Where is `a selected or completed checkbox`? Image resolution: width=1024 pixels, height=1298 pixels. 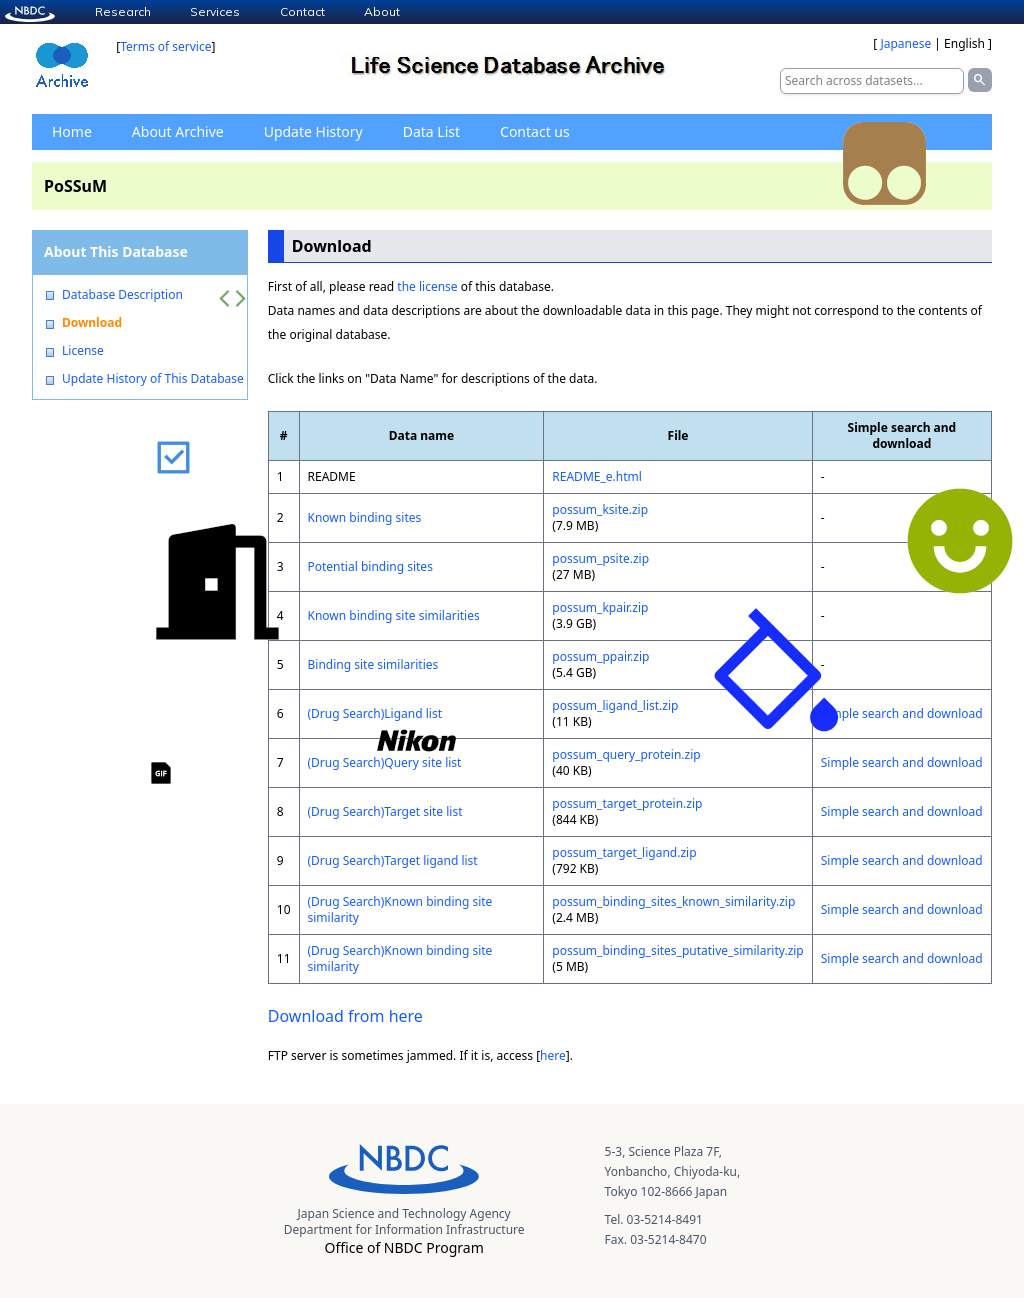 a selected or completed checkbox is located at coordinates (173, 457).